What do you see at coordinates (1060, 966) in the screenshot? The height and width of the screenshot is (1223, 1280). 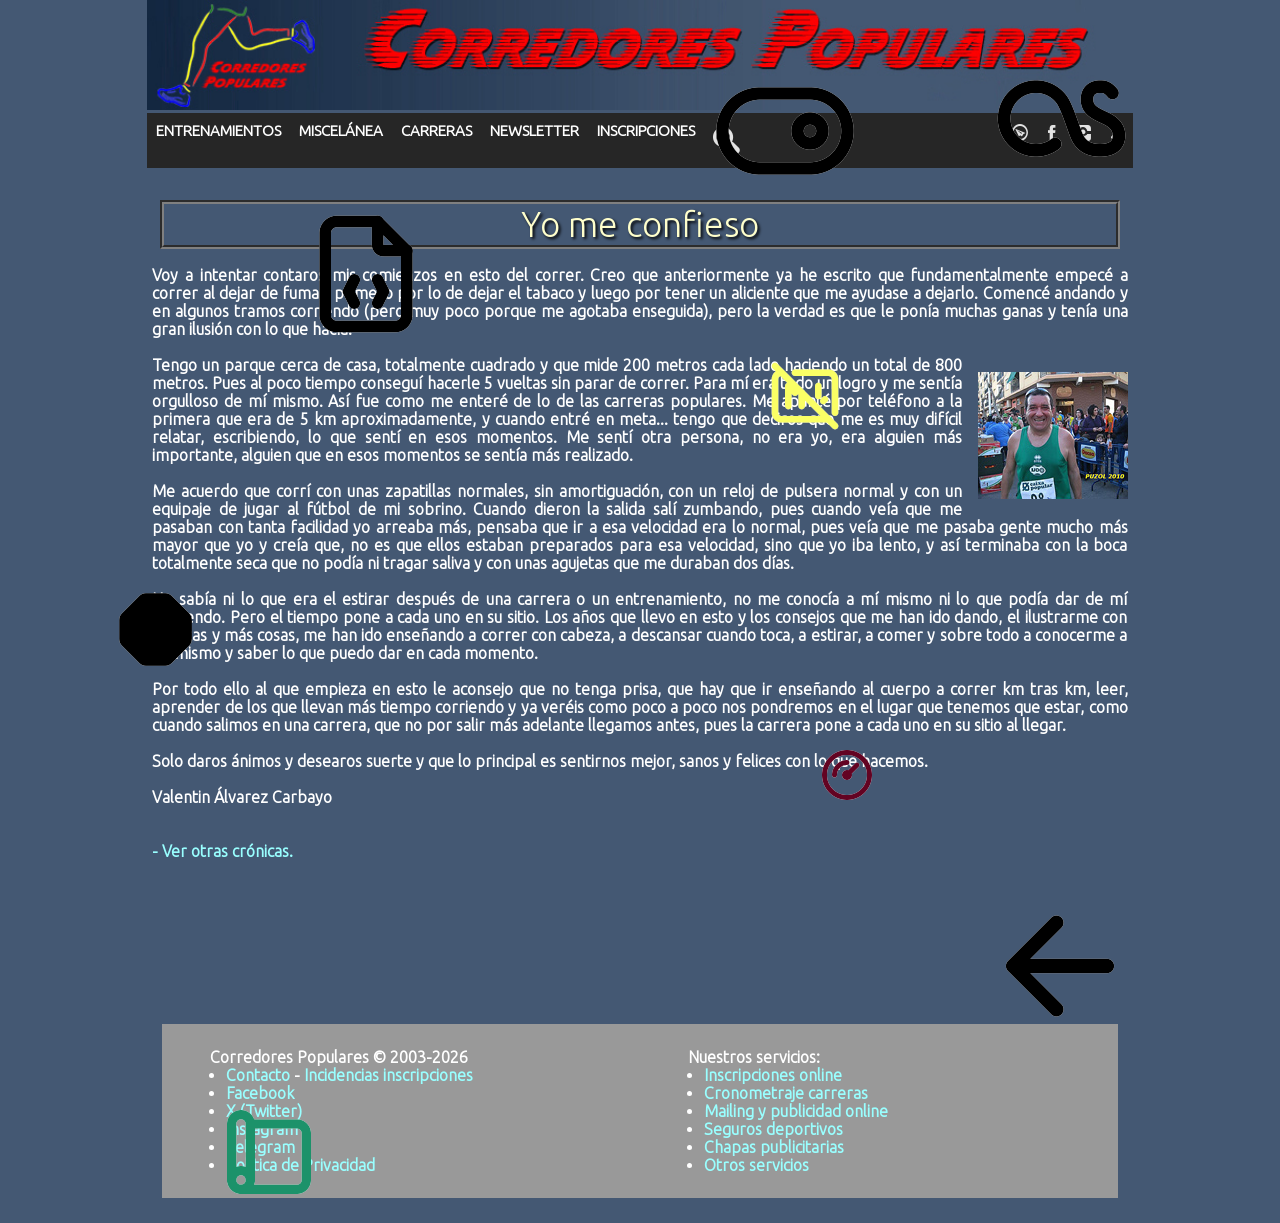 I see `go back to the previous screen` at bounding box center [1060, 966].